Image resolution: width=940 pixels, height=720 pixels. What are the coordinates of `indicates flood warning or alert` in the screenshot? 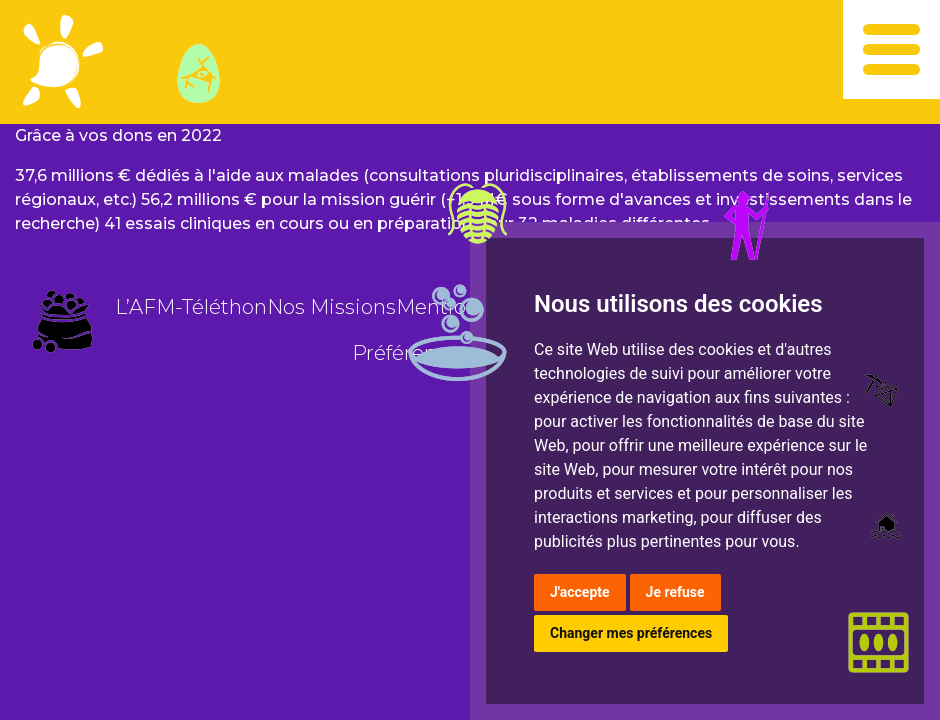 It's located at (886, 524).